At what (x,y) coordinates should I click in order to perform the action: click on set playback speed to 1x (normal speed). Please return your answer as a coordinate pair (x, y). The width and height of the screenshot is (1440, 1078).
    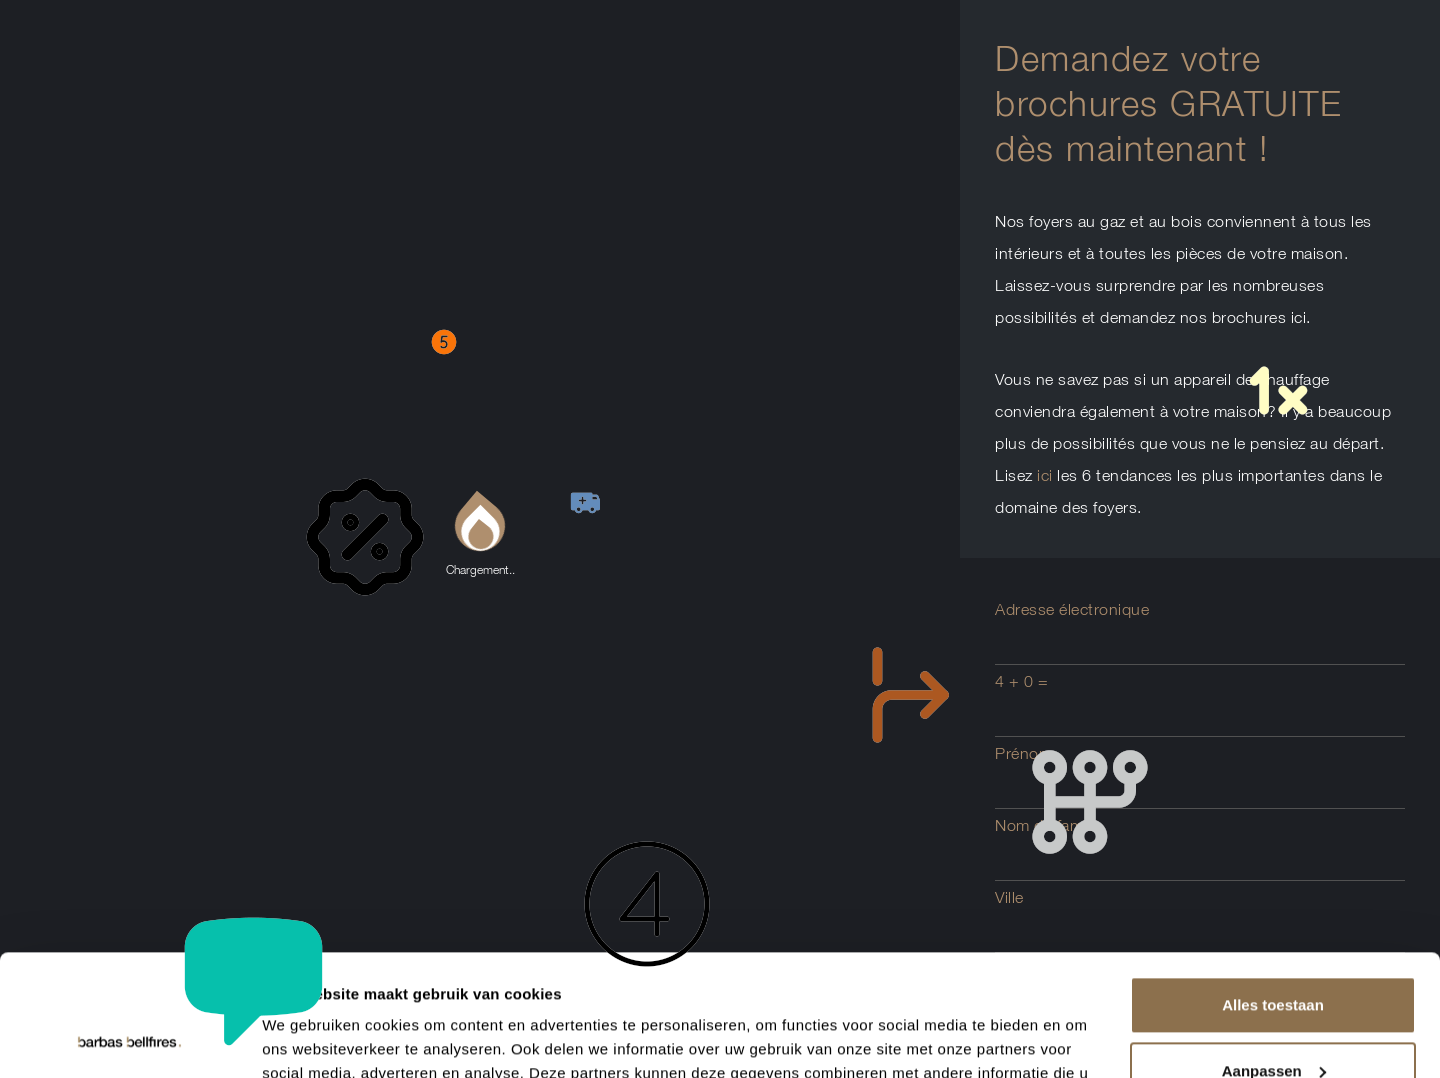
    Looking at the image, I should click on (1278, 390).